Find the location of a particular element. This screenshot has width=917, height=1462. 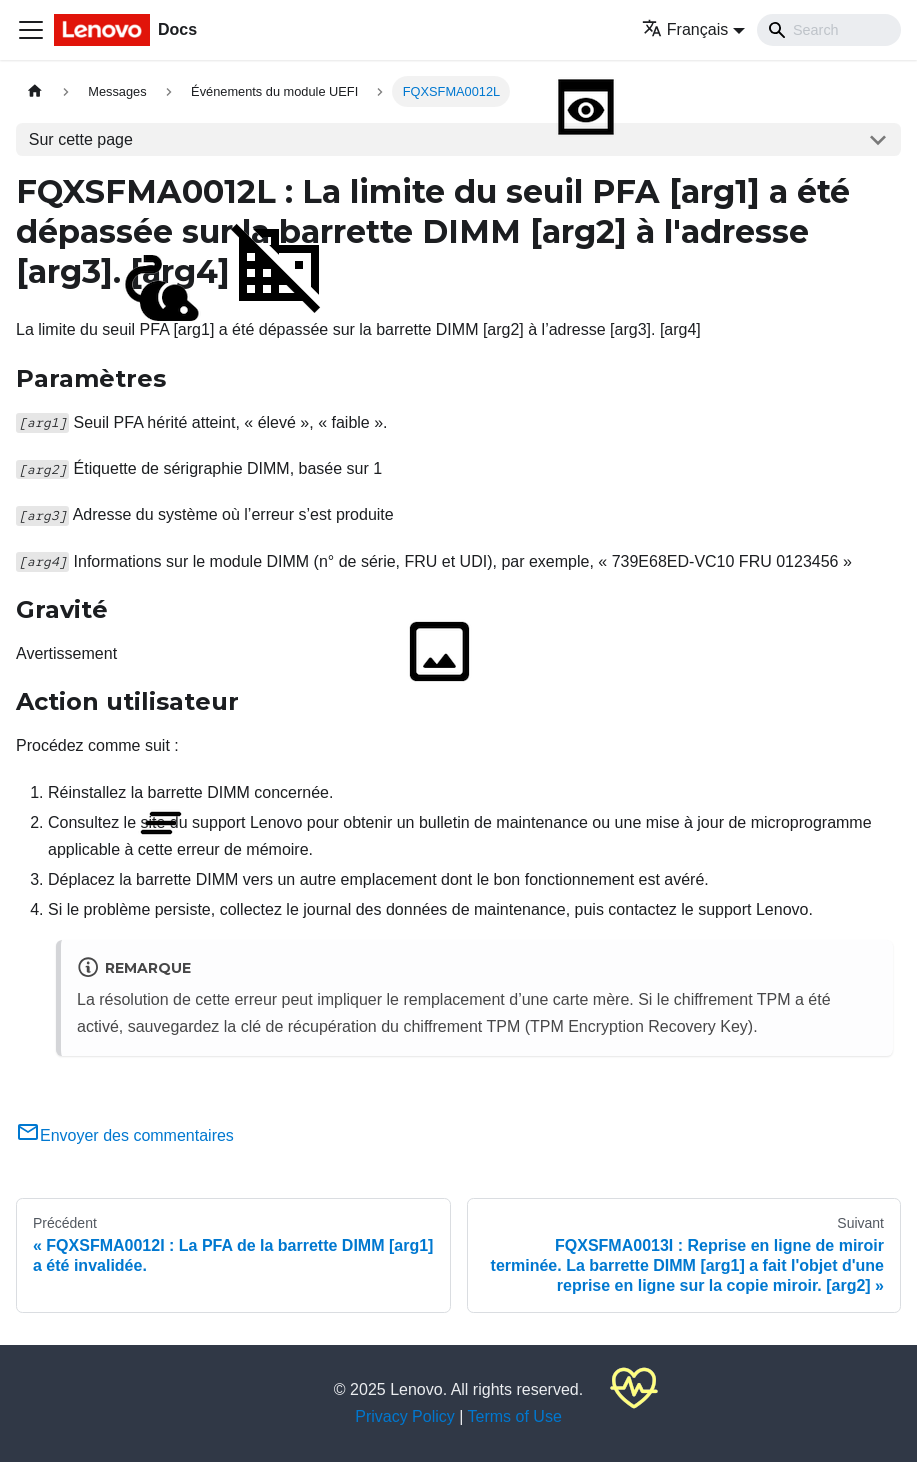

request rodent pest control services is located at coordinates (162, 288).